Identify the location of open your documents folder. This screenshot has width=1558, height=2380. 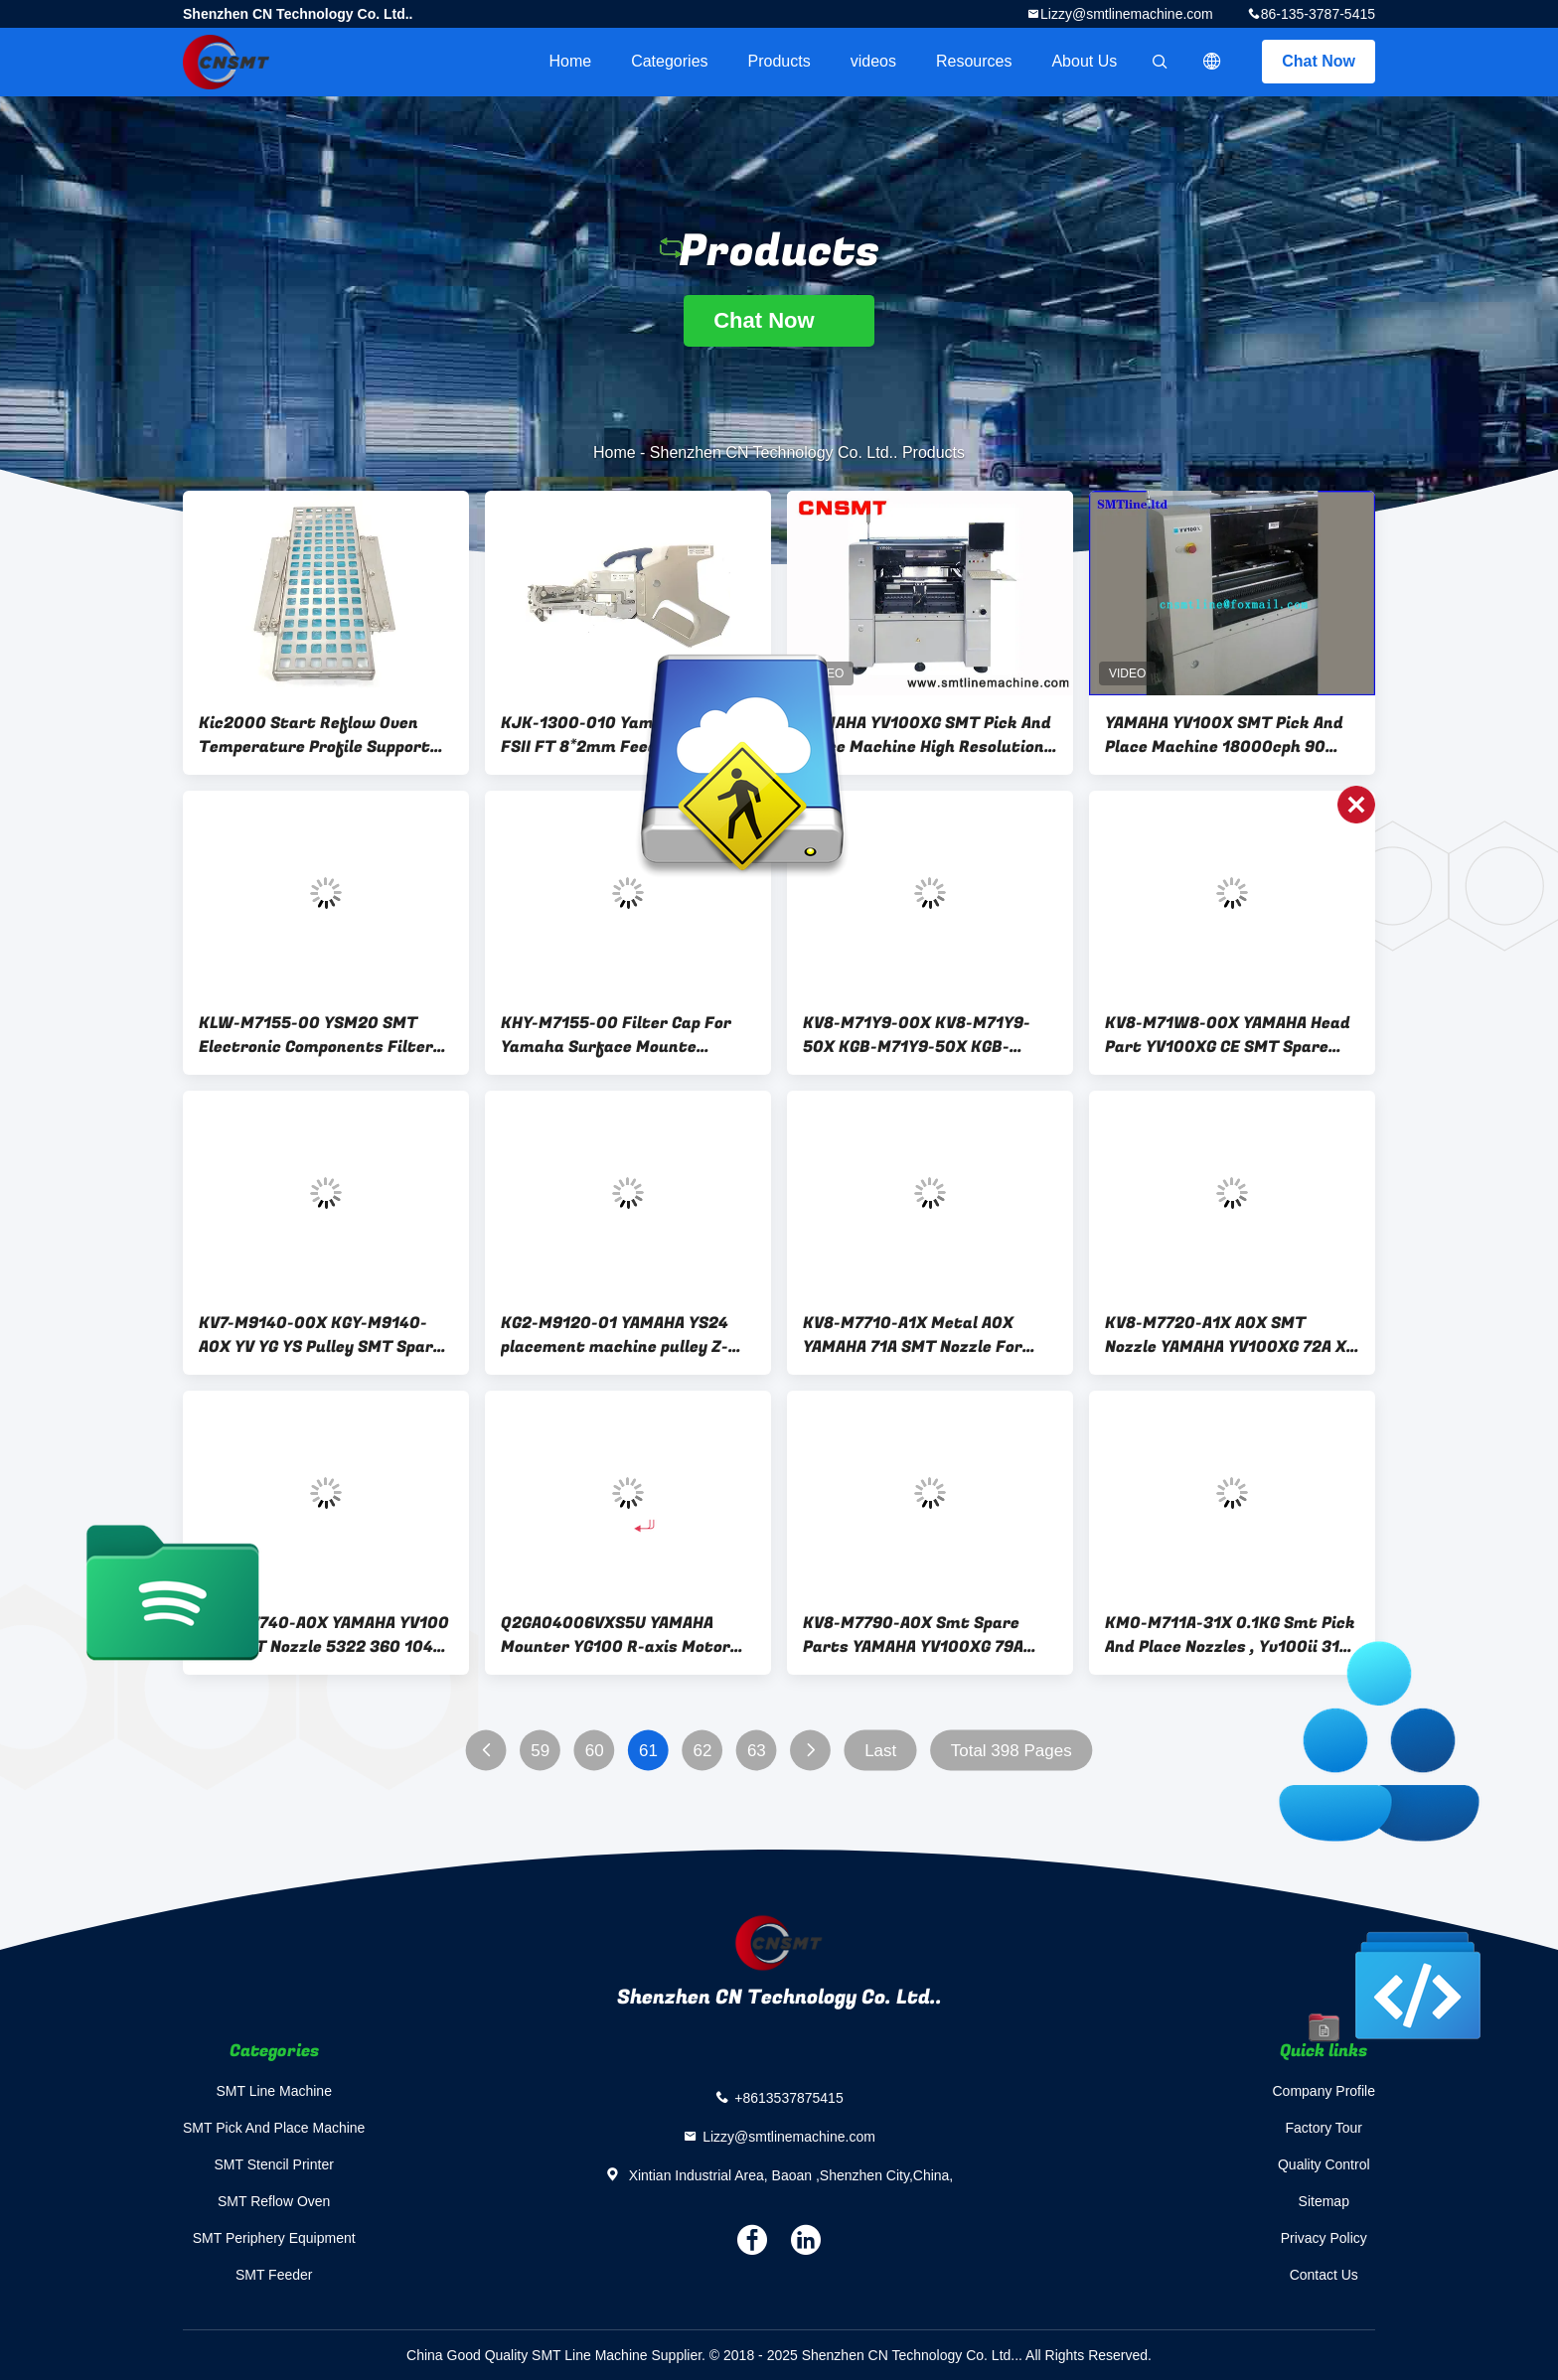
(1324, 2026).